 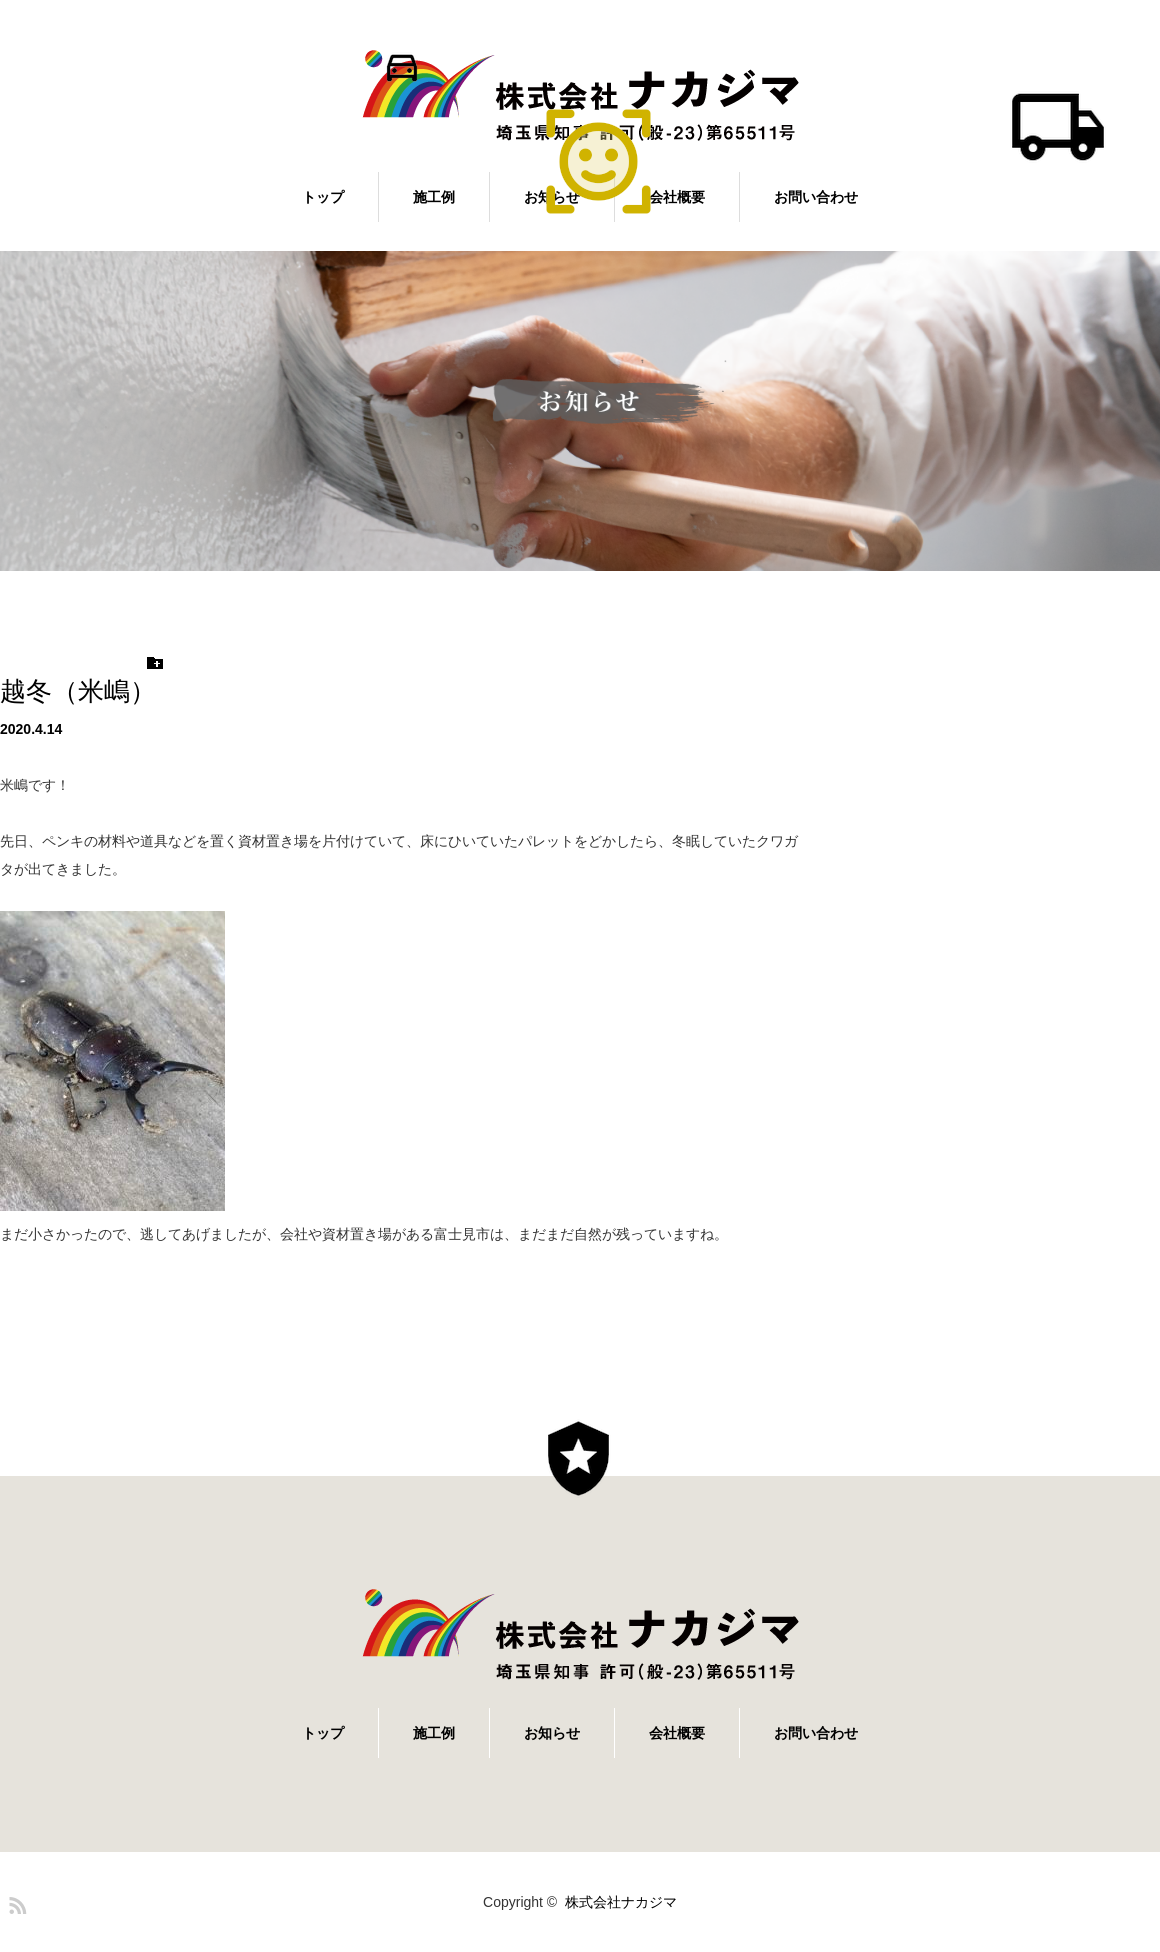 What do you see at coordinates (402, 68) in the screenshot?
I see `indicates it's time to leave for your destination` at bounding box center [402, 68].